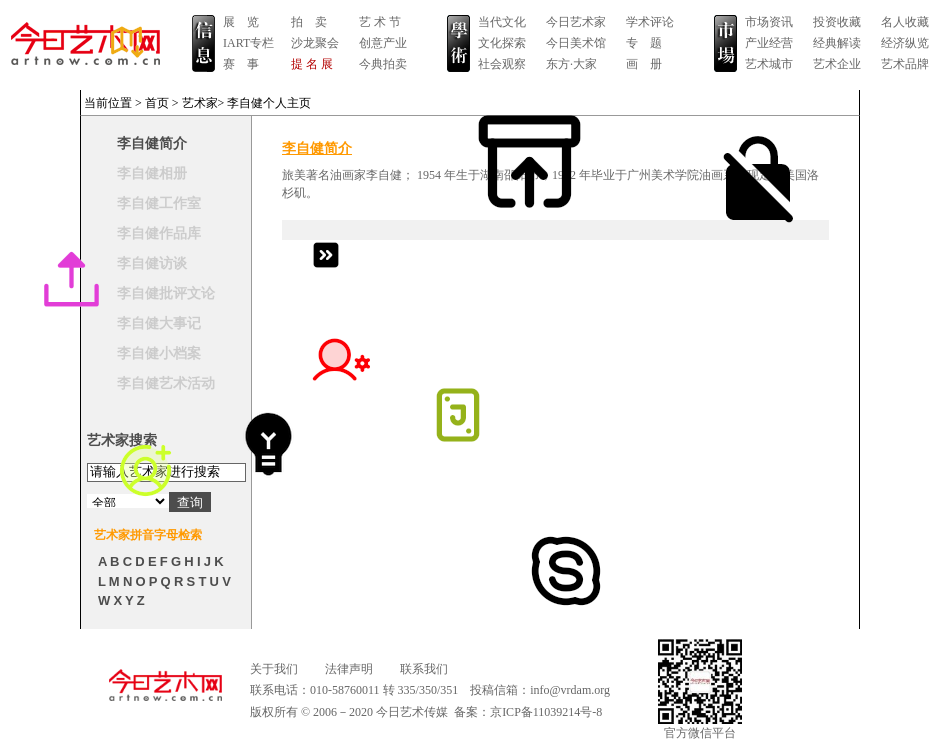 Image resolution: width=940 pixels, height=749 pixels. Describe the element at coordinates (758, 180) in the screenshot. I see `indicates an unsecured or unencrypted connection` at that location.